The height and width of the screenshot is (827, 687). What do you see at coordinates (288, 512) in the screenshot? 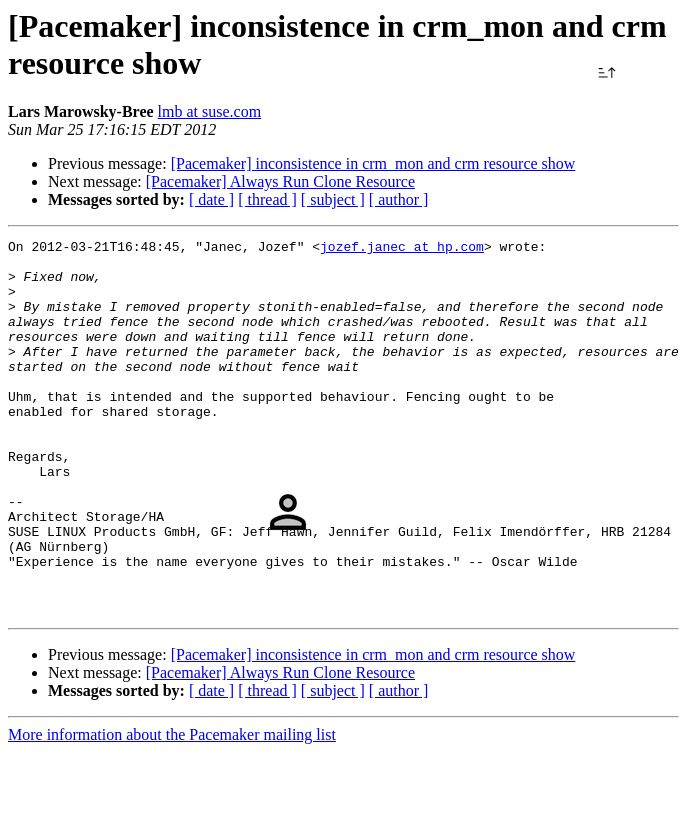
I see `view your profile` at bounding box center [288, 512].